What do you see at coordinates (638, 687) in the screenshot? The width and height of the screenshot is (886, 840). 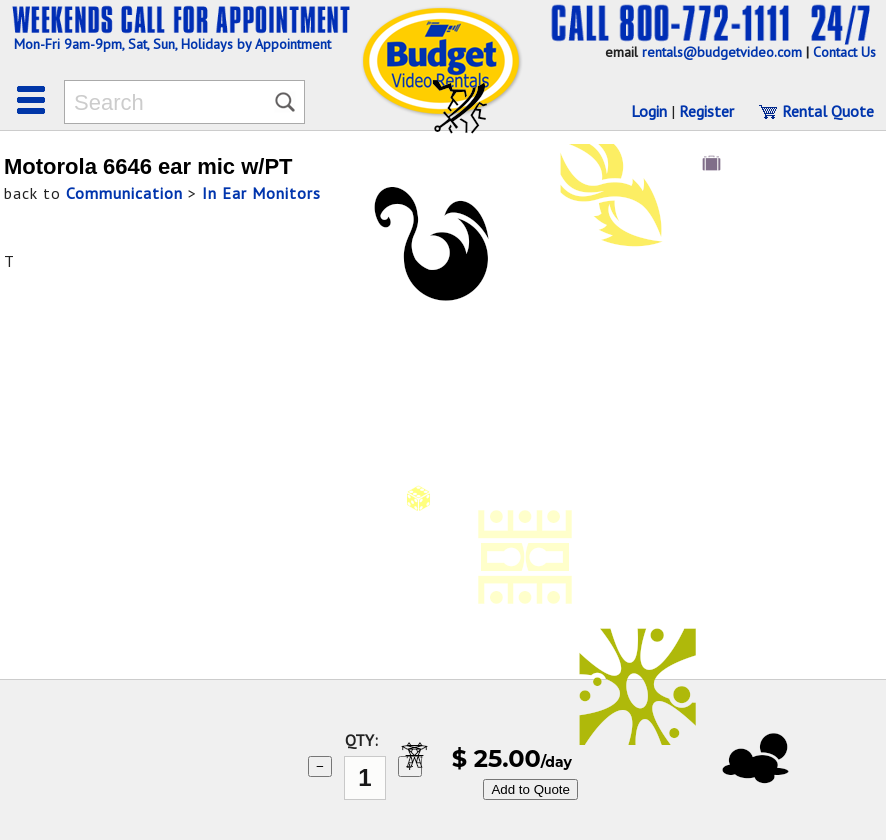 I see `trigger a splatter or explosion effect` at bounding box center [638, 687].